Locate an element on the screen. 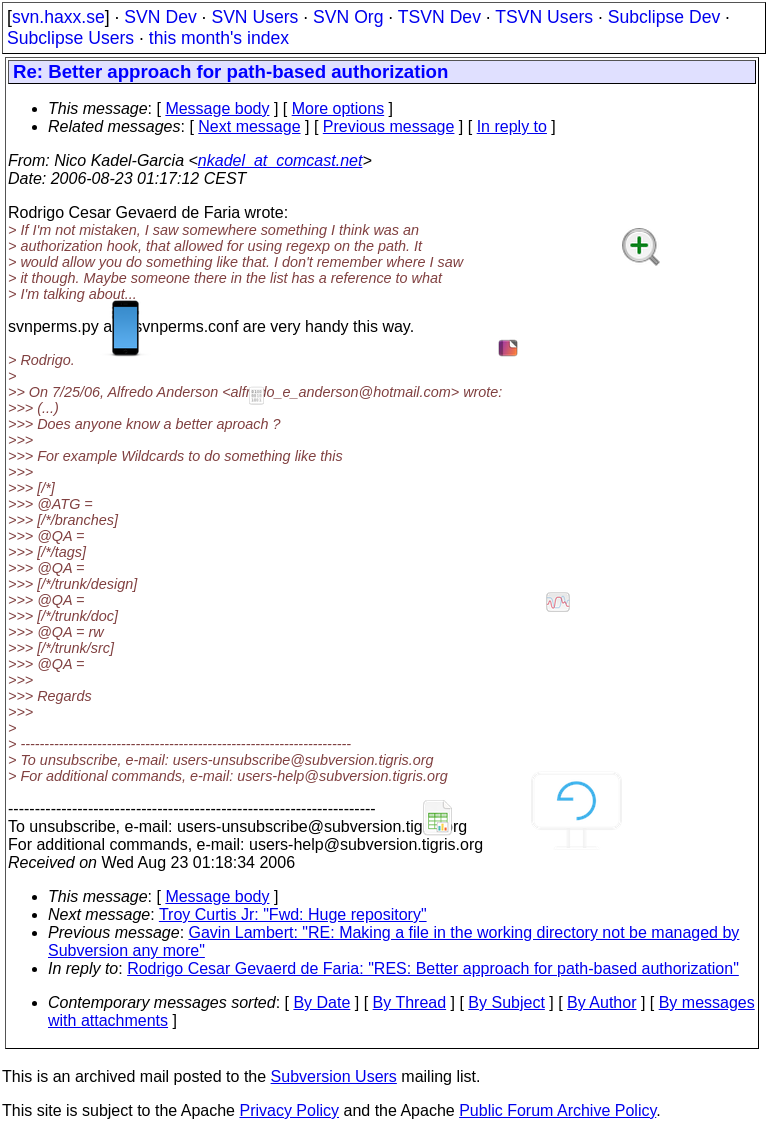  spreadsheet file type indicator is located at coordinates (437, 817).